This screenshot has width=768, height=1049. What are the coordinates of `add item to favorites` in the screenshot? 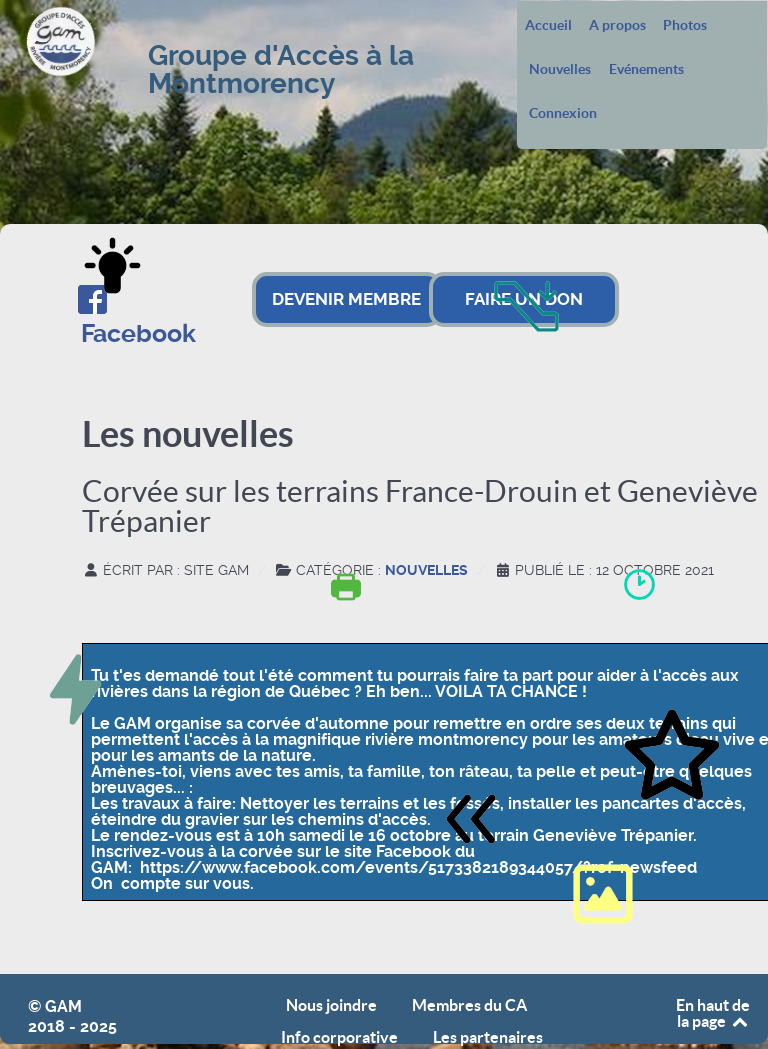 It's located at (672, 757).